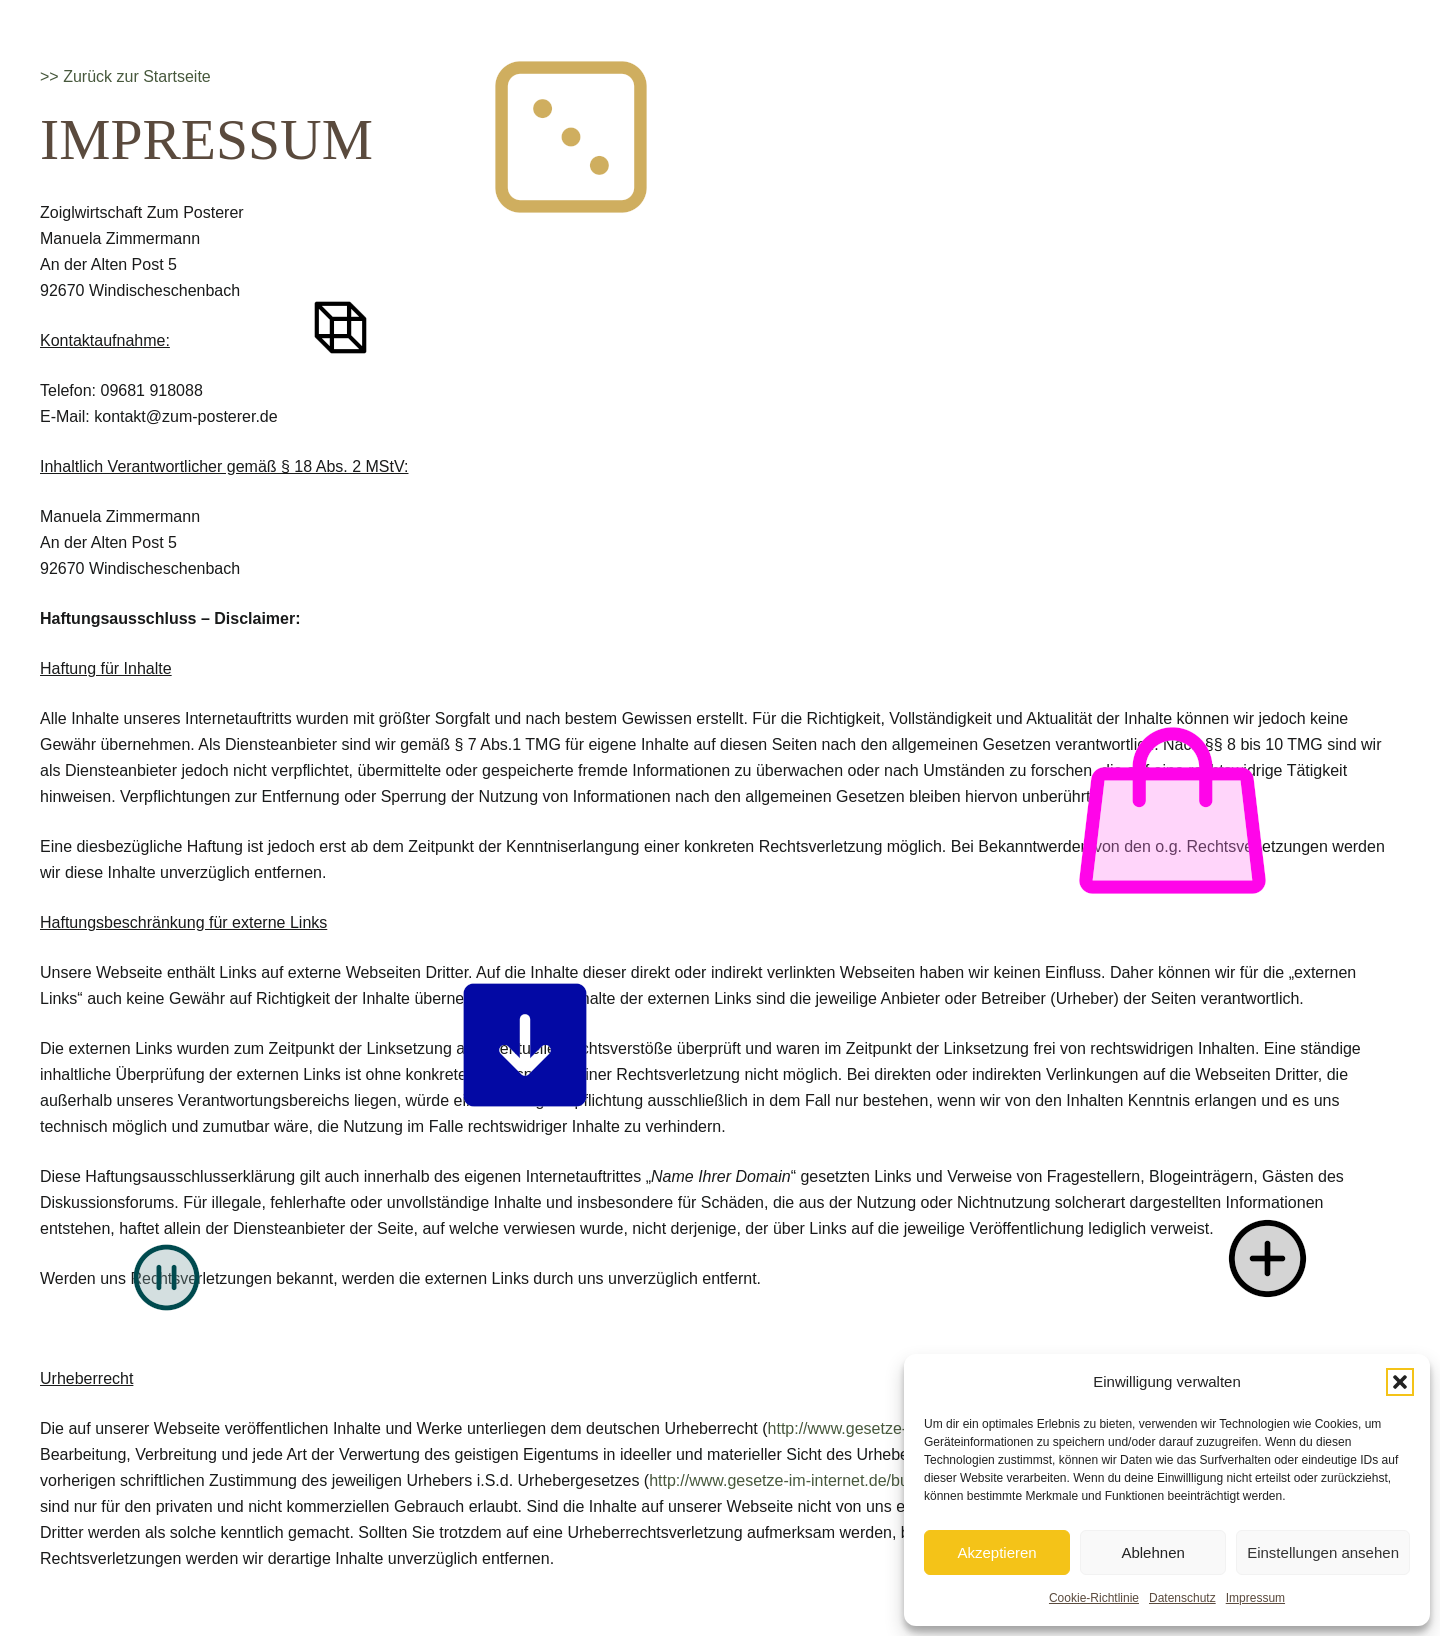  Describe the element at coordinates (166, 1277) in the screenshot. I see `pause media playback` at that location.